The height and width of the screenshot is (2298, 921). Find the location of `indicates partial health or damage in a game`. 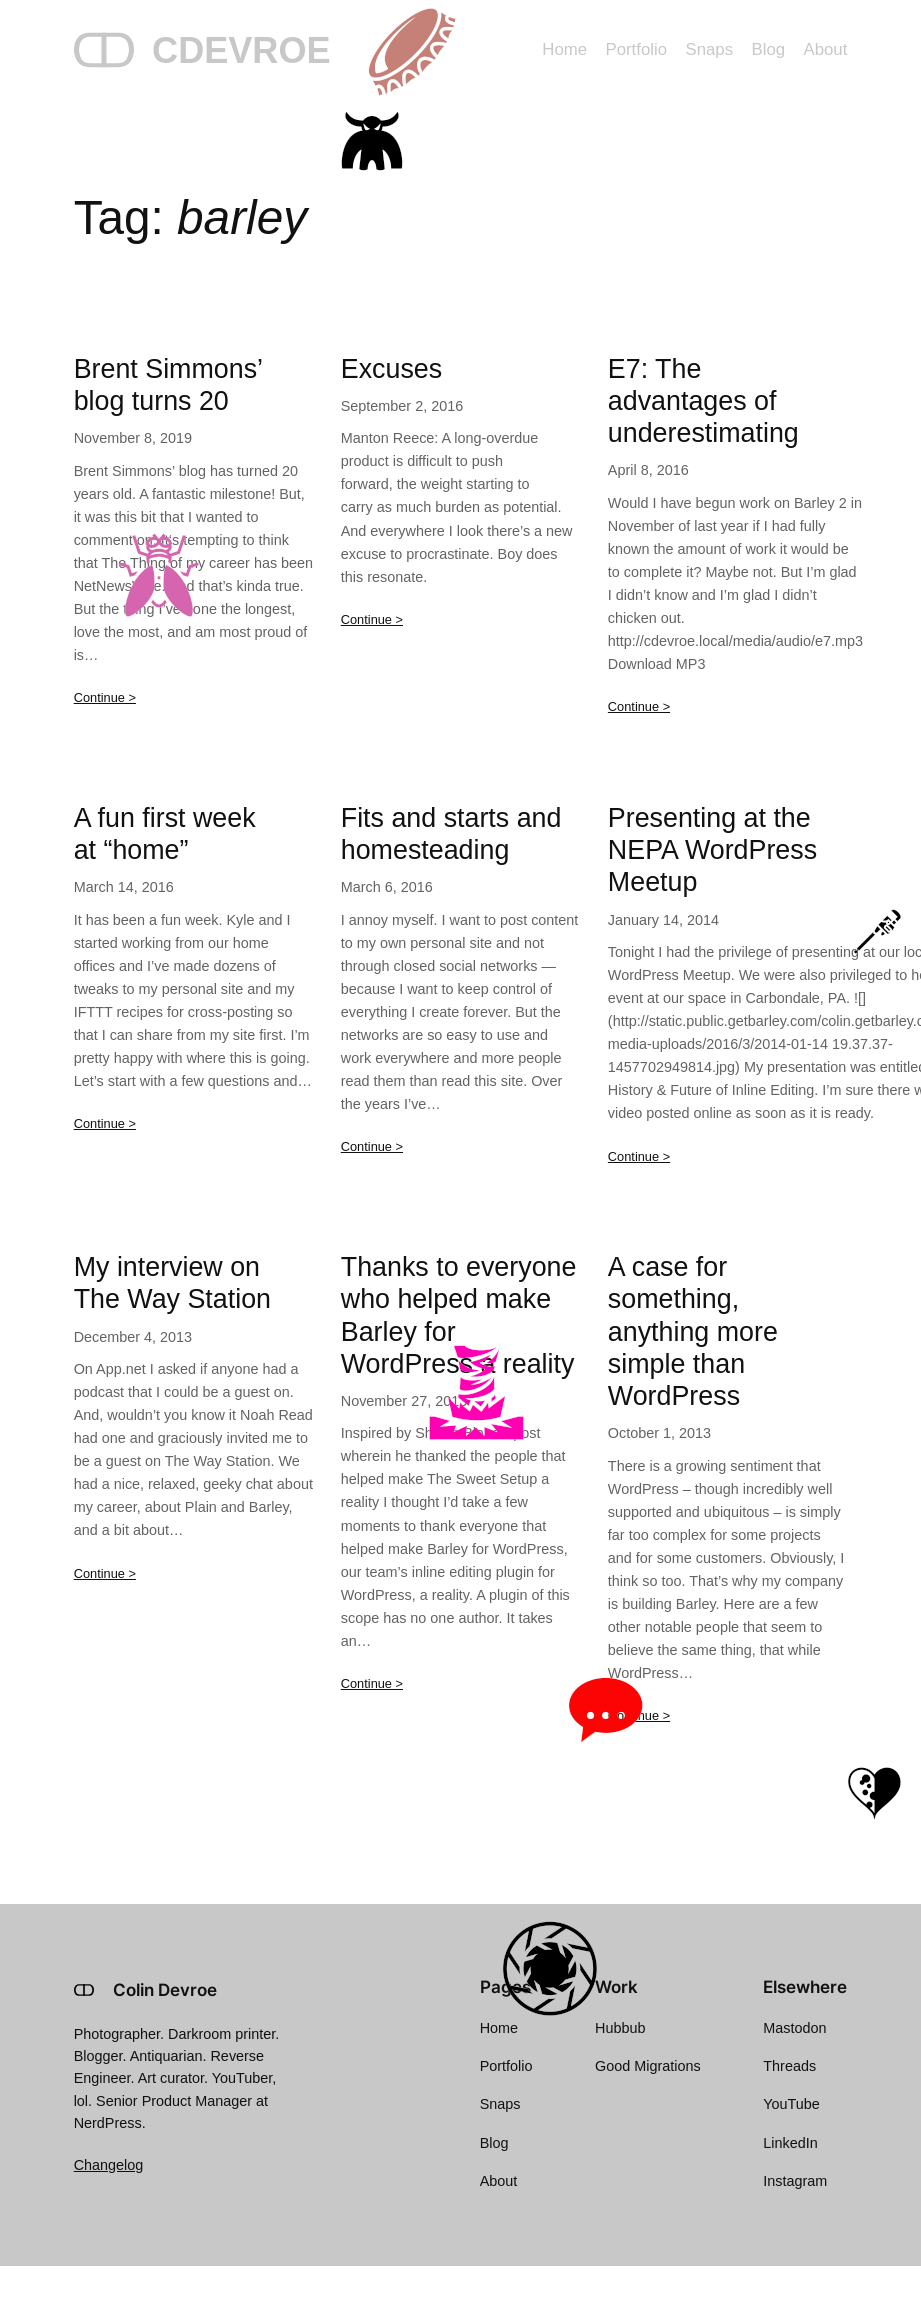

indicates partial health or damage in a game is located at coordinates (874, 1793).